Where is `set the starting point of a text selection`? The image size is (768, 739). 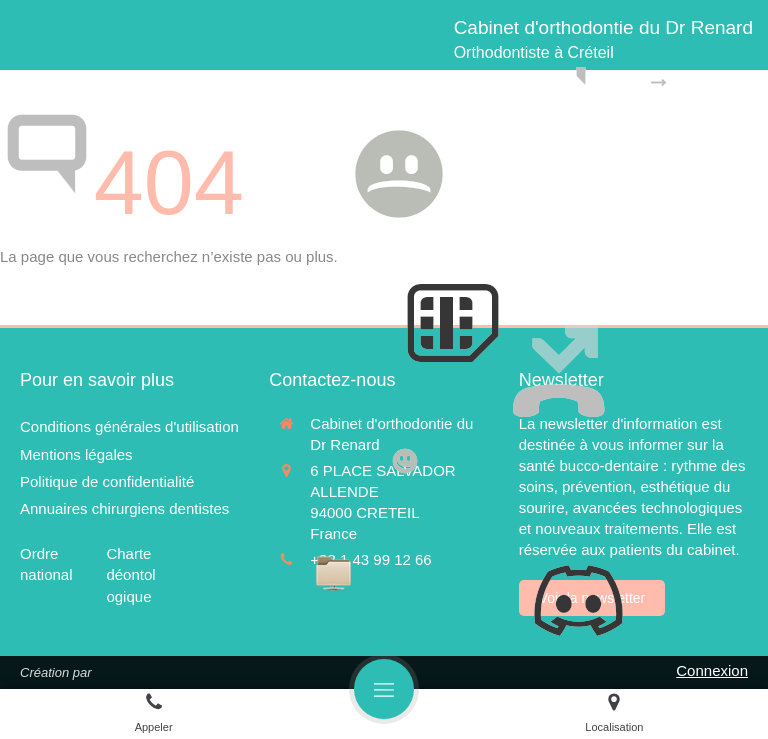 set the starting point of a text selection is located at coordinates (581, 76).